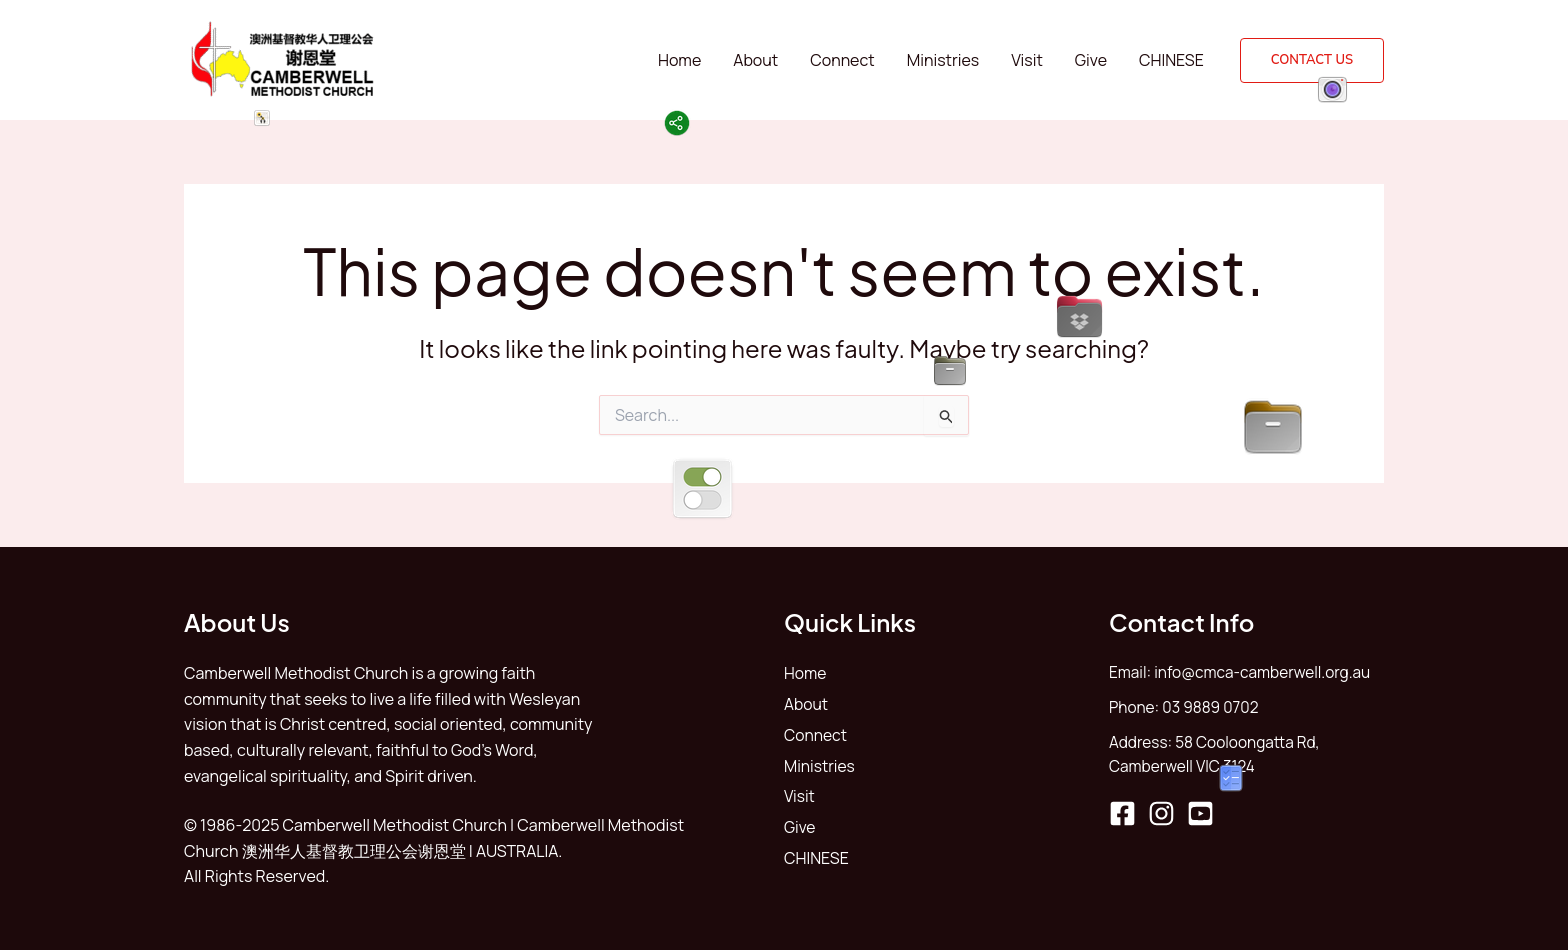 Image resolution: width=1568 pixels, height=950 pixels. Describe the element at coordinates (950, 370) in the screenshot. I see `open the file manager` at that location.